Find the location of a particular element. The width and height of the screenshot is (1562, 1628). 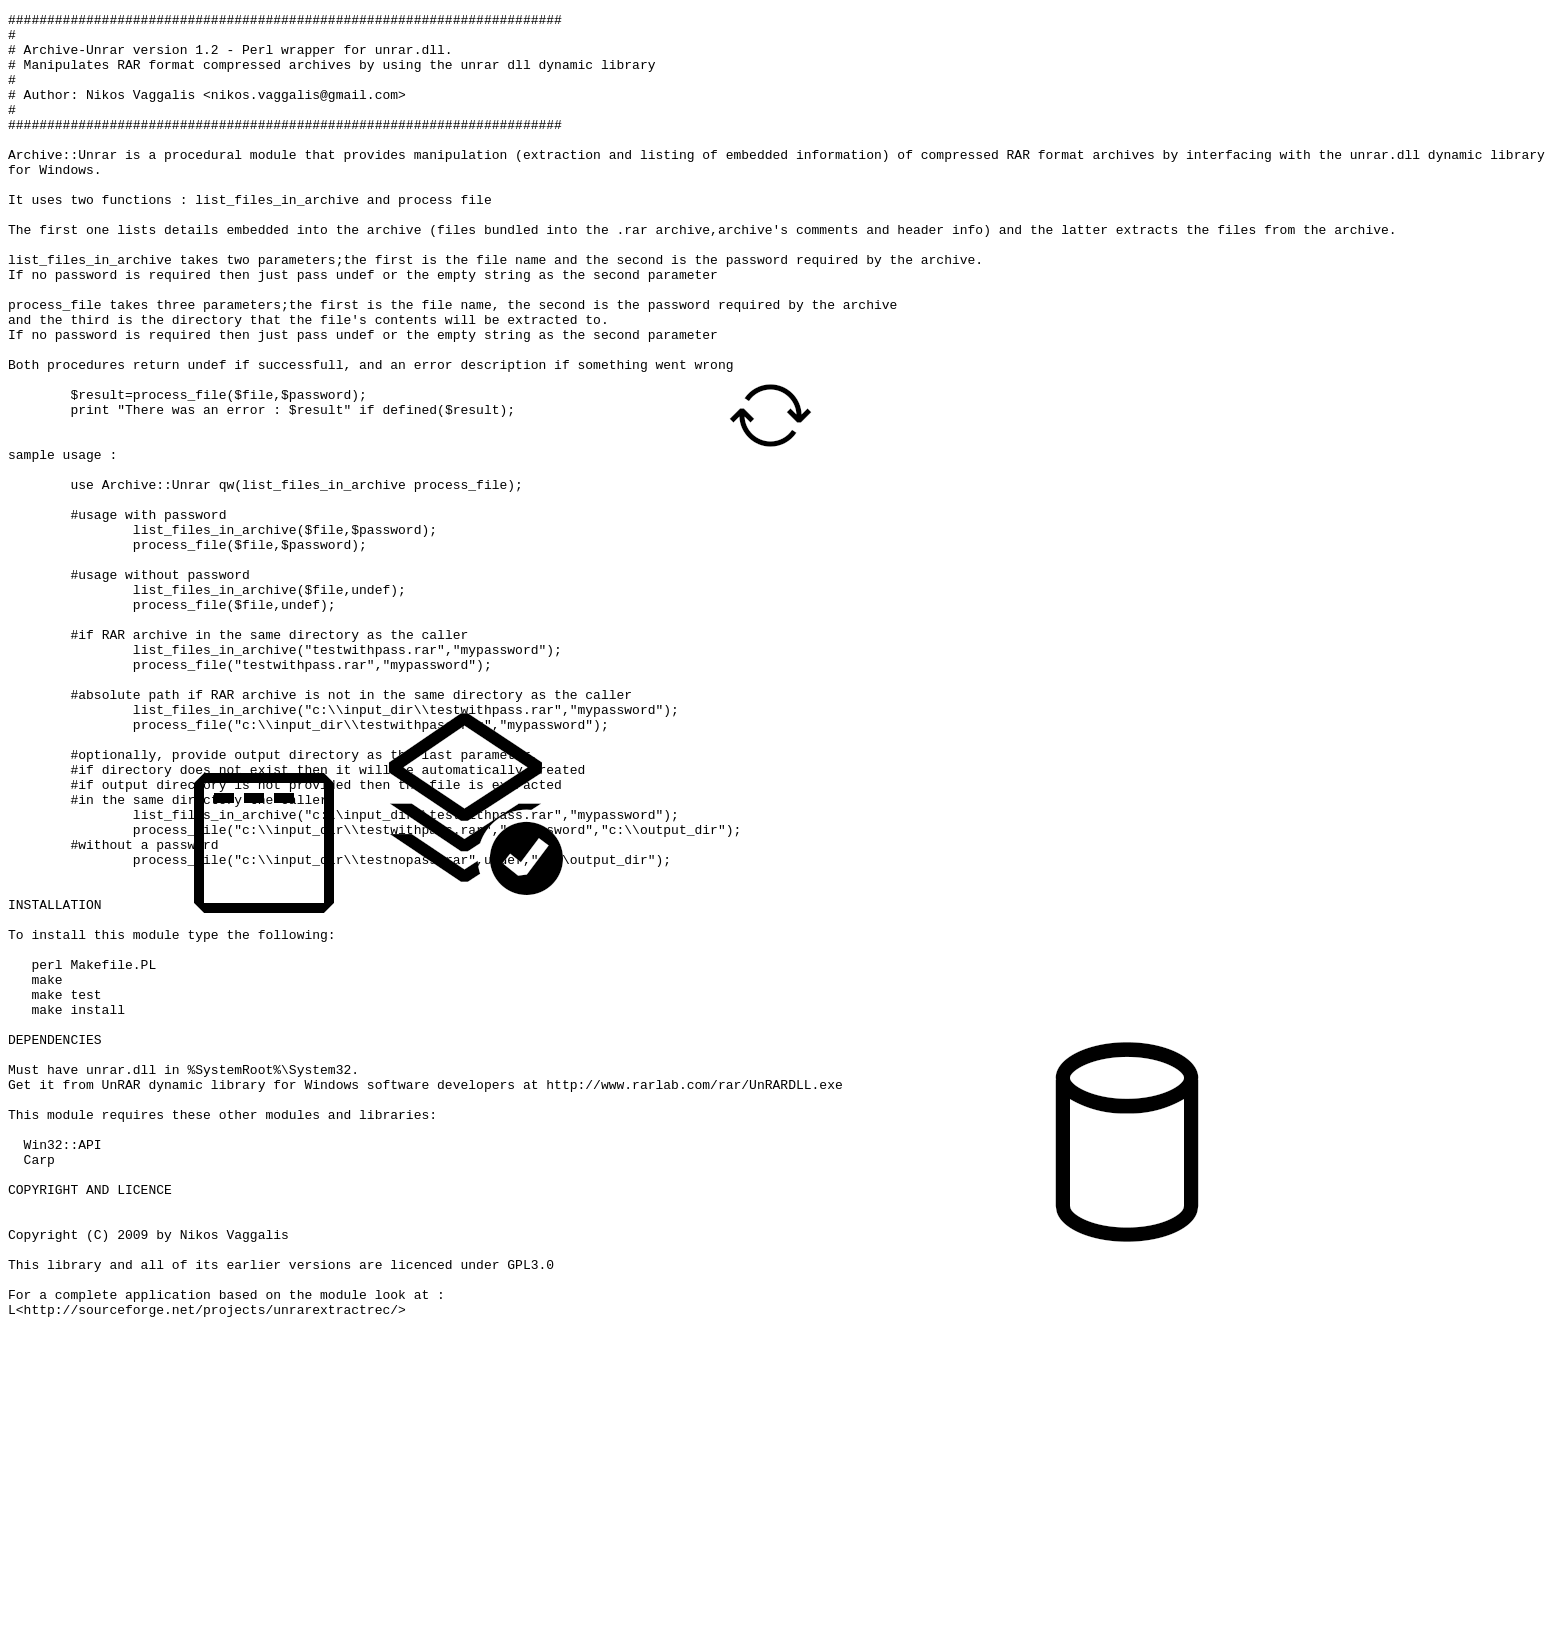

access database management is located at coordinates (1127, 1142).